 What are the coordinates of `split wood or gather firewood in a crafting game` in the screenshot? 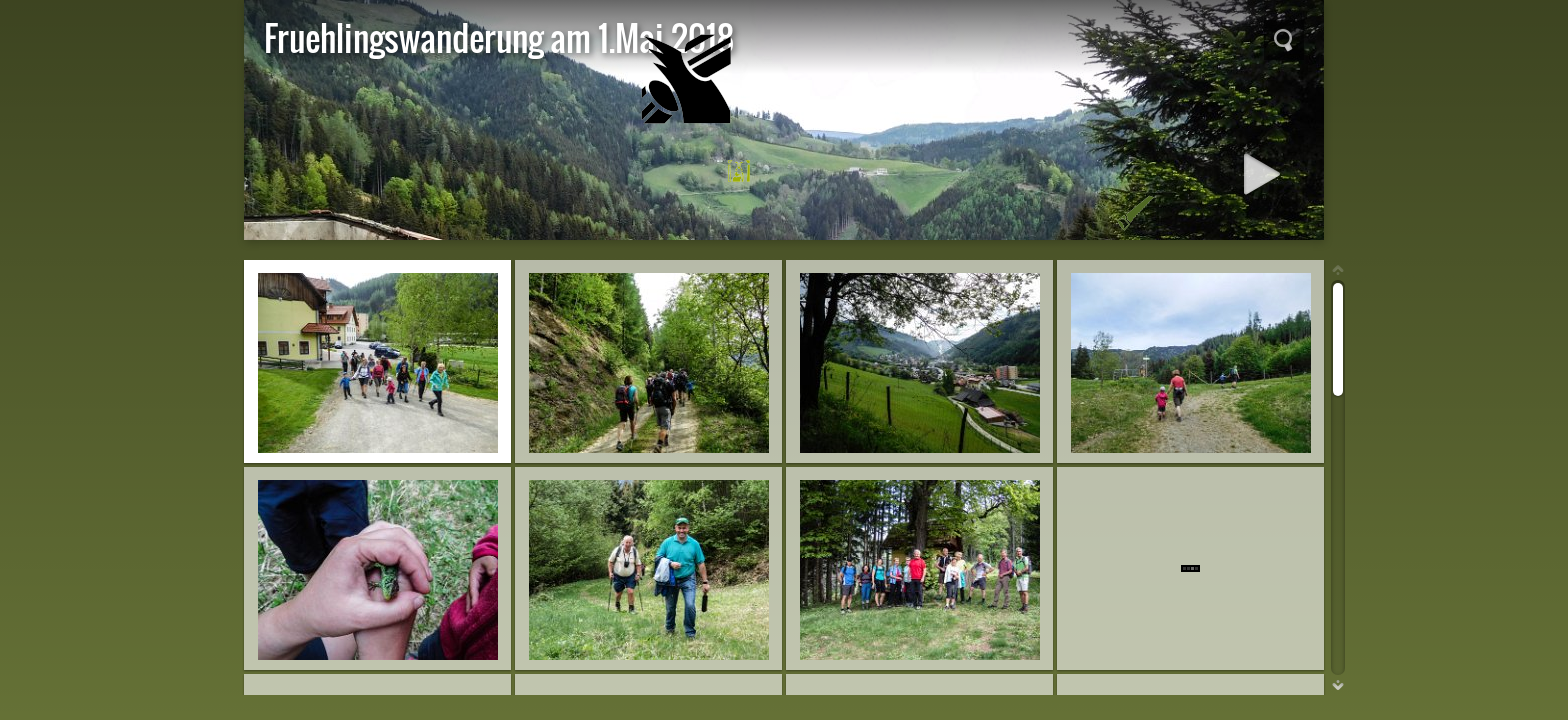 It's located at (686, 79).